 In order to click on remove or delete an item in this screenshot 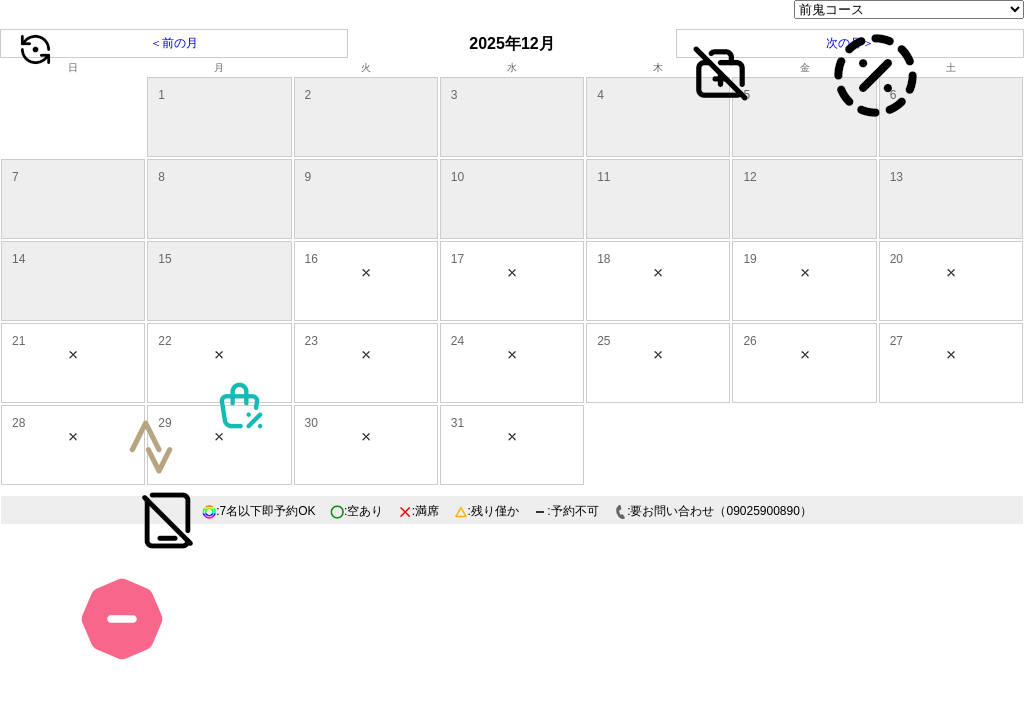, I will do `click(122, 619)`.